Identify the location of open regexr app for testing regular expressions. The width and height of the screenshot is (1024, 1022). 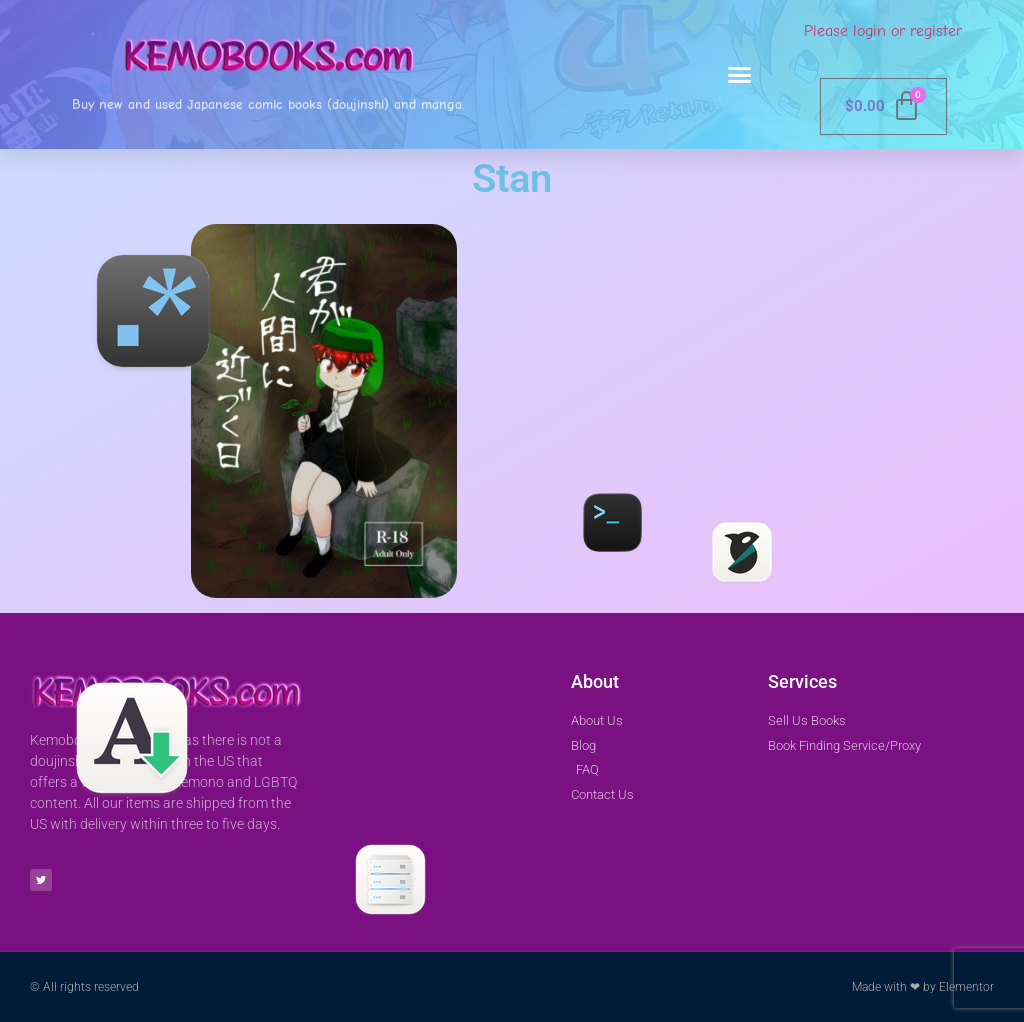
(153, 311).